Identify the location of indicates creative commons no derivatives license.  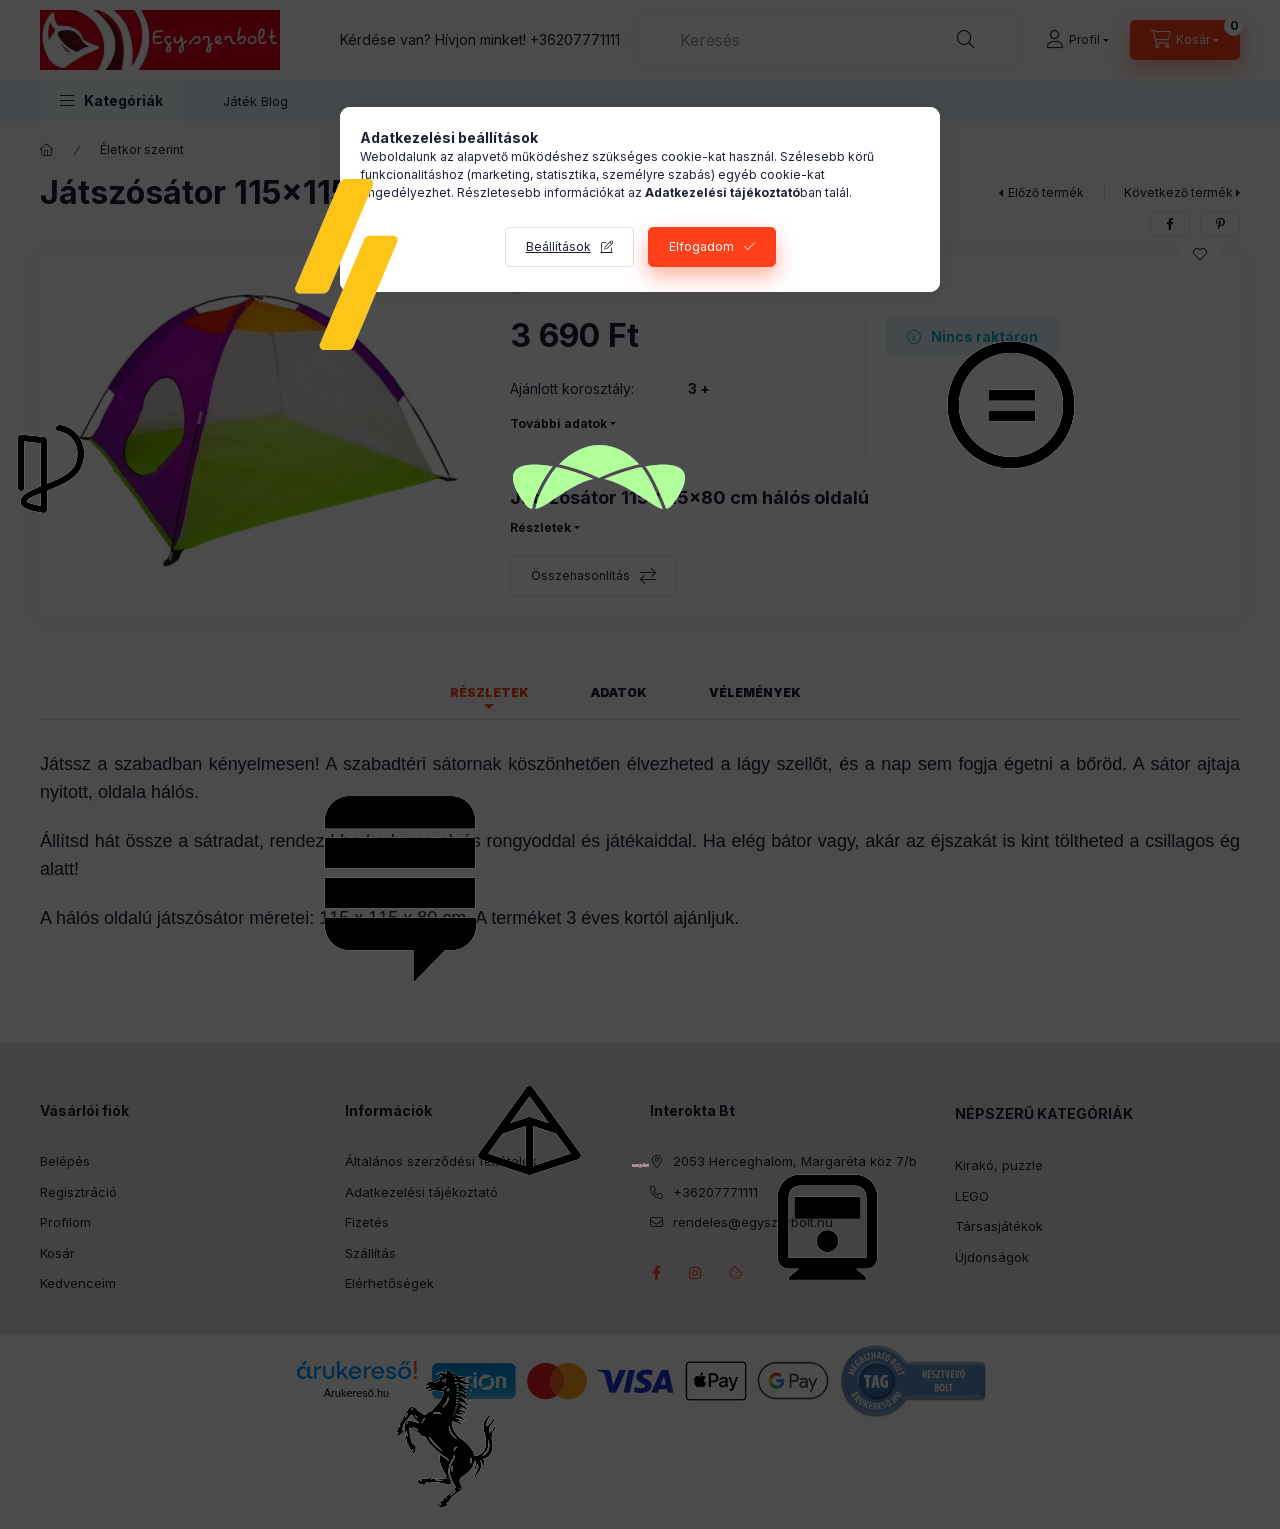
(1011, 405).